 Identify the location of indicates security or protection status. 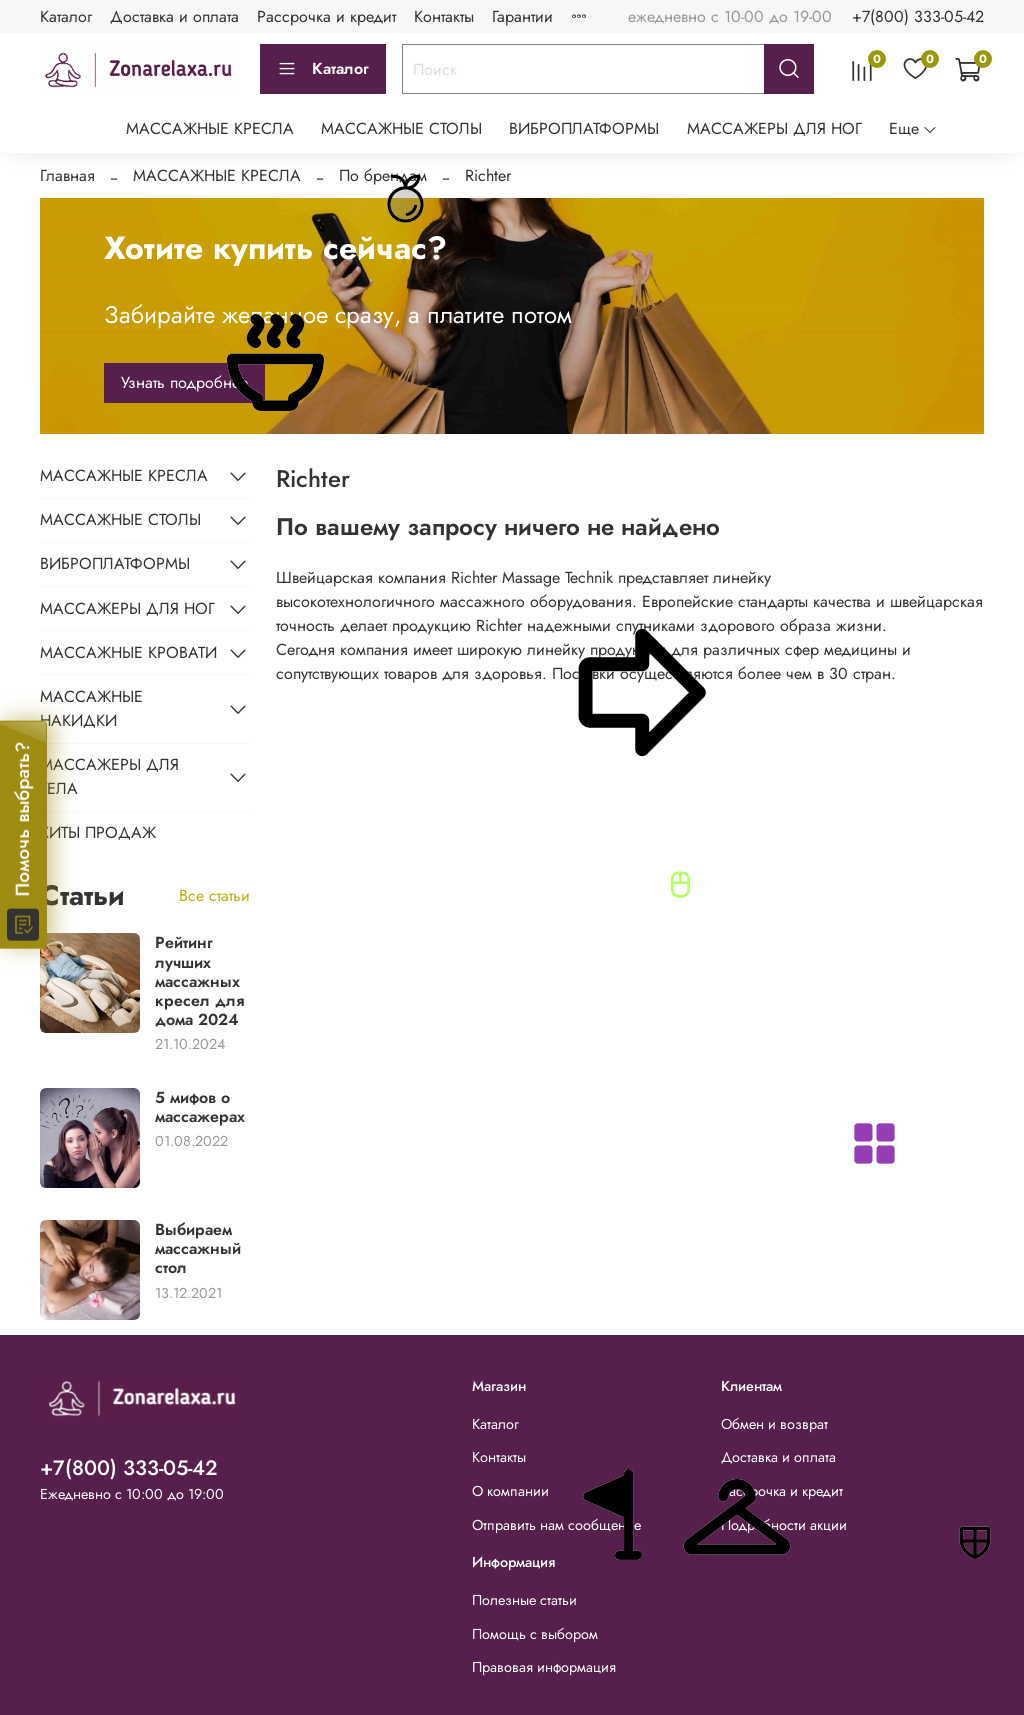
(975, 1541).